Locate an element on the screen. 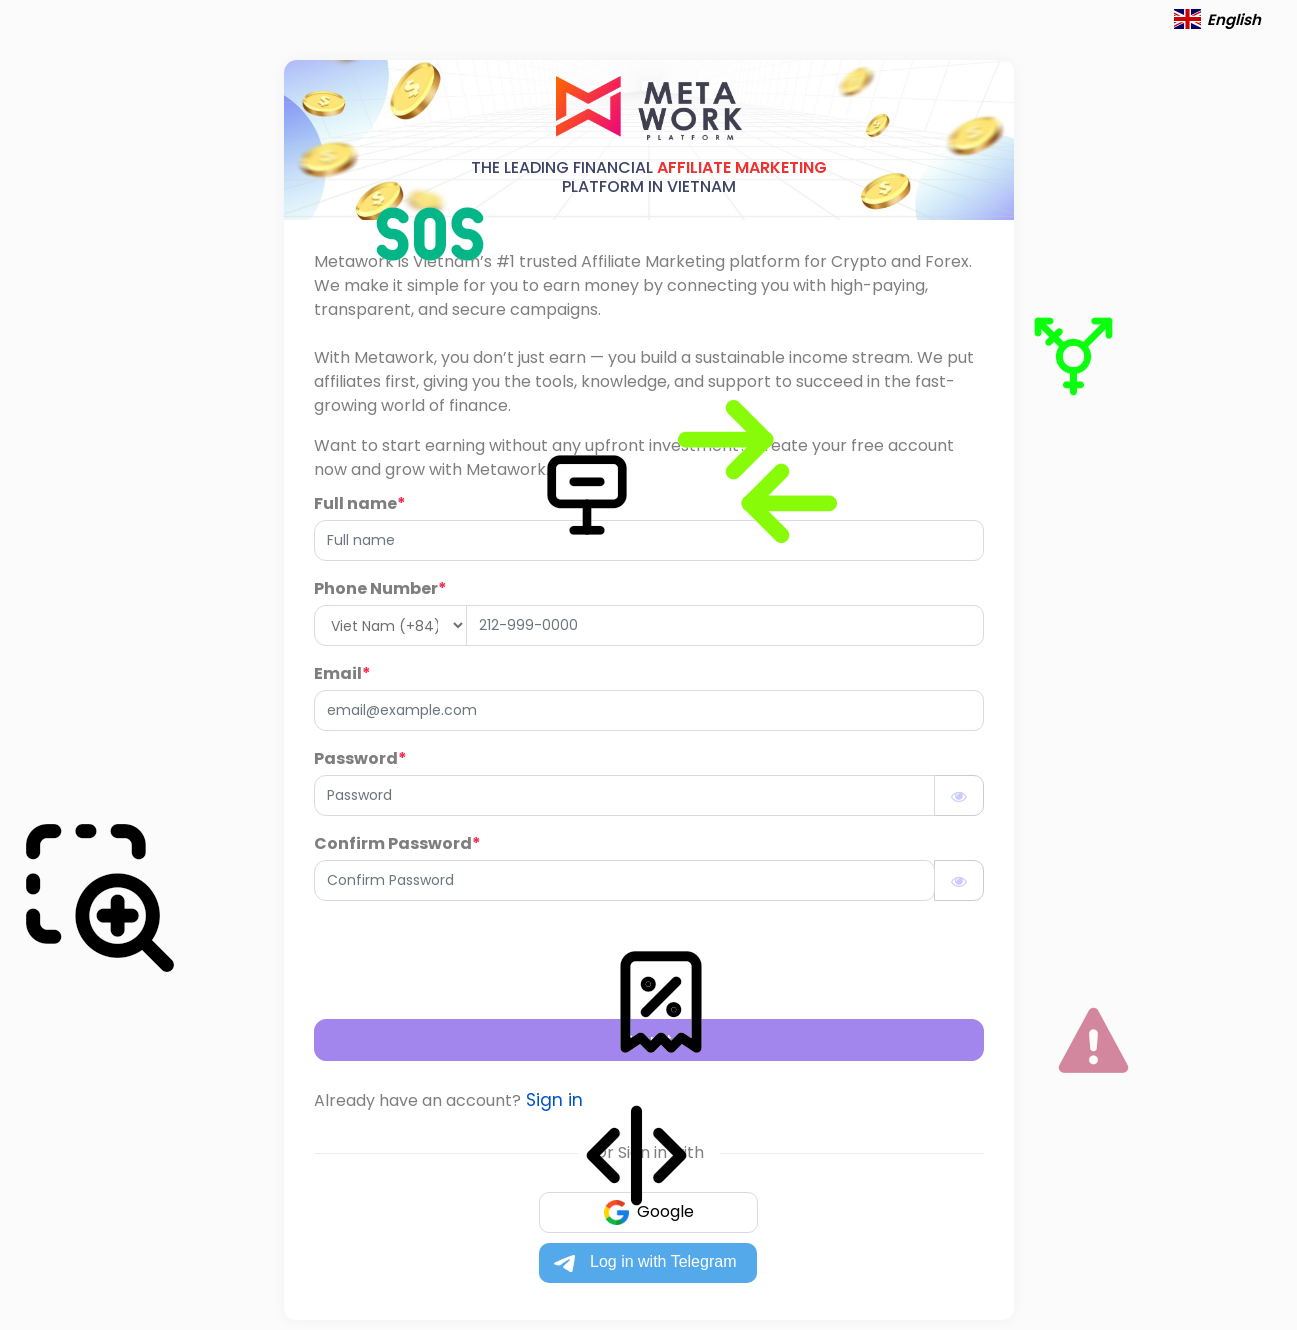 The height and width of the screenshot is (1330, 1297). indicates transgender identity option is located at coordinates (1073, 356).